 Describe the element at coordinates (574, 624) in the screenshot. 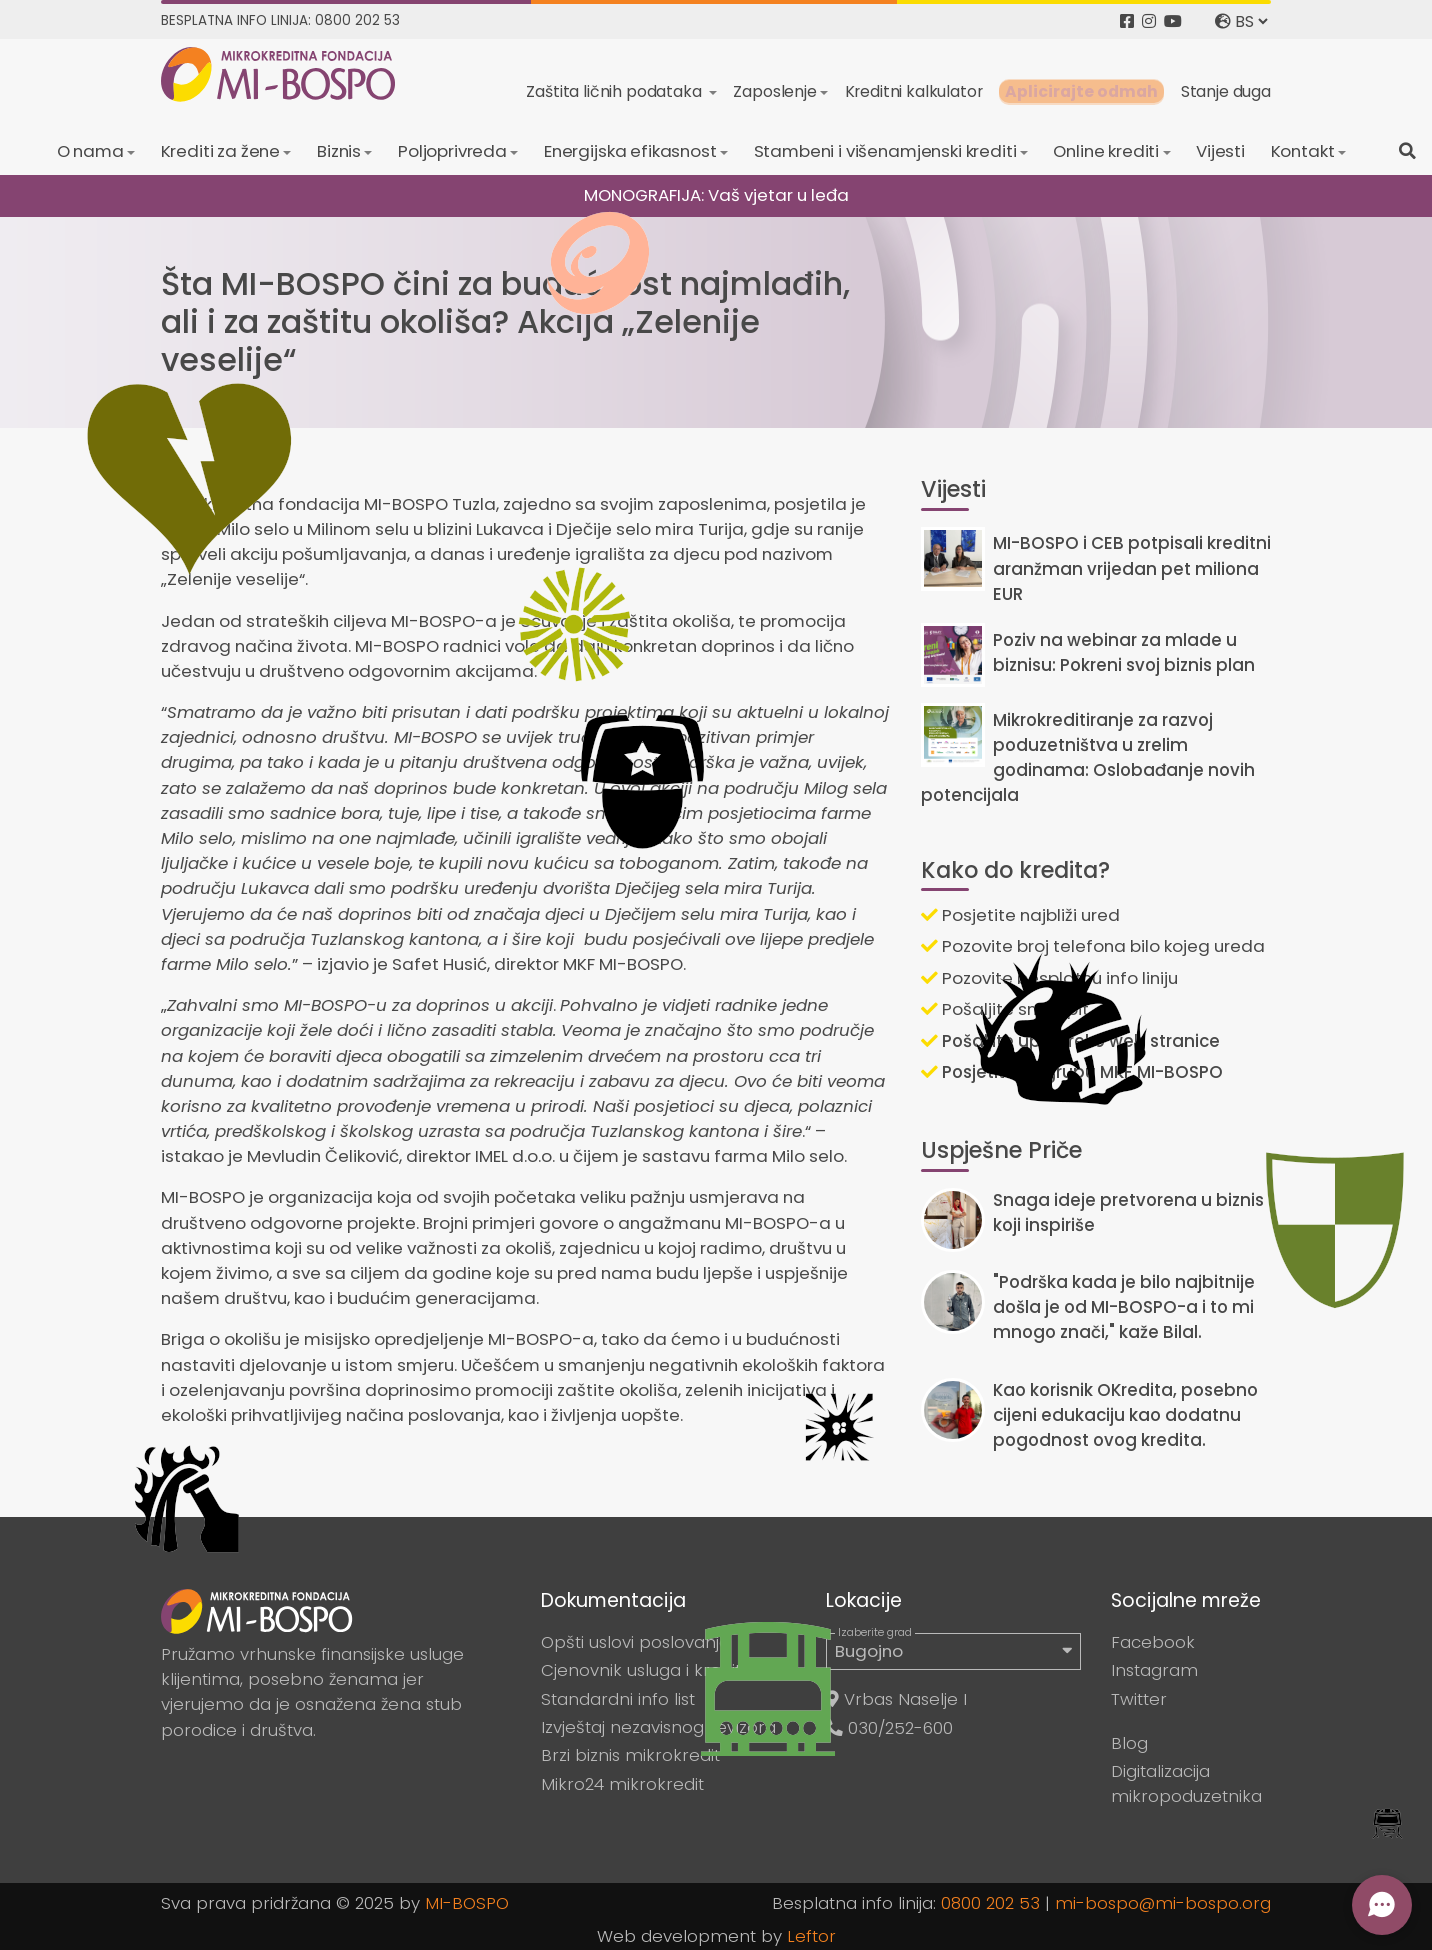

I see `dandelion flower icon for nature or garden-themed game elements` at that location.